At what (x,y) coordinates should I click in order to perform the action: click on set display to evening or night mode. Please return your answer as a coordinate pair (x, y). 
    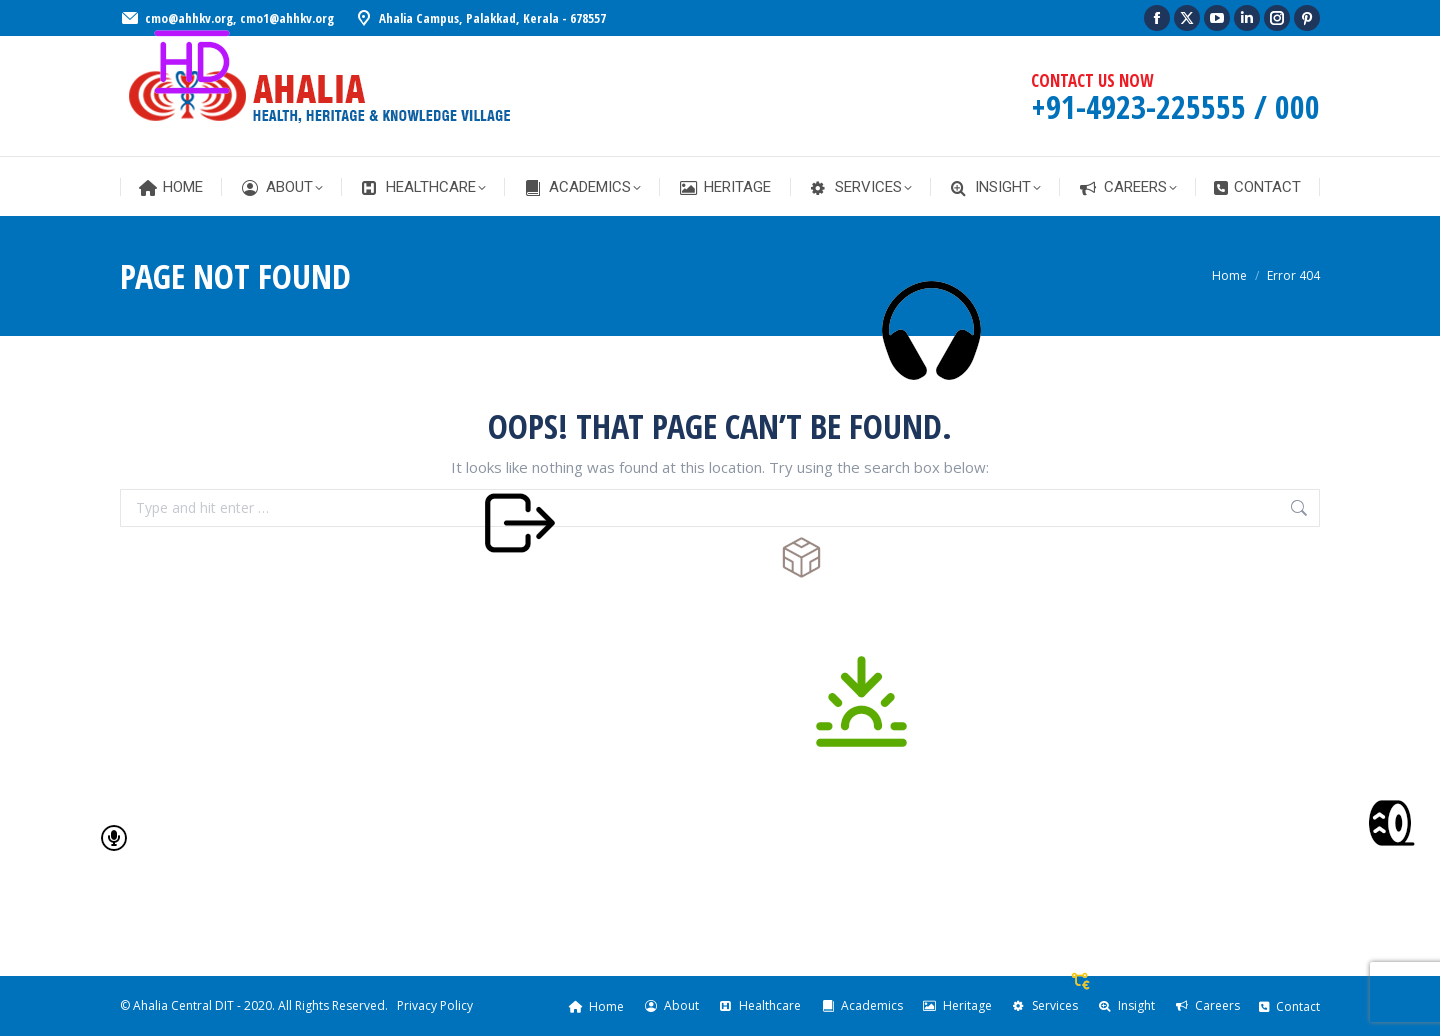
    Looking at the image, I should click on (861, 701).